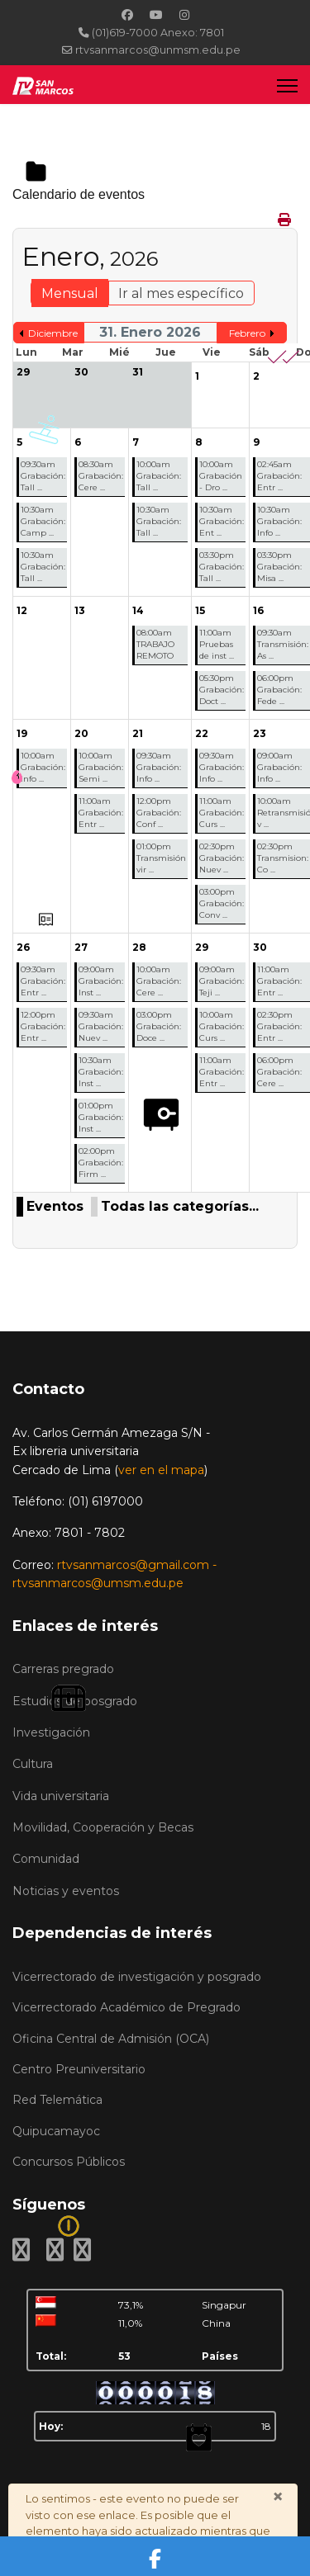 This screenshot has width=310, height=2576. Describe the element at coordinates (69, 1699) in the screenshot. I see `access stored rewards or collectibles` at that location.